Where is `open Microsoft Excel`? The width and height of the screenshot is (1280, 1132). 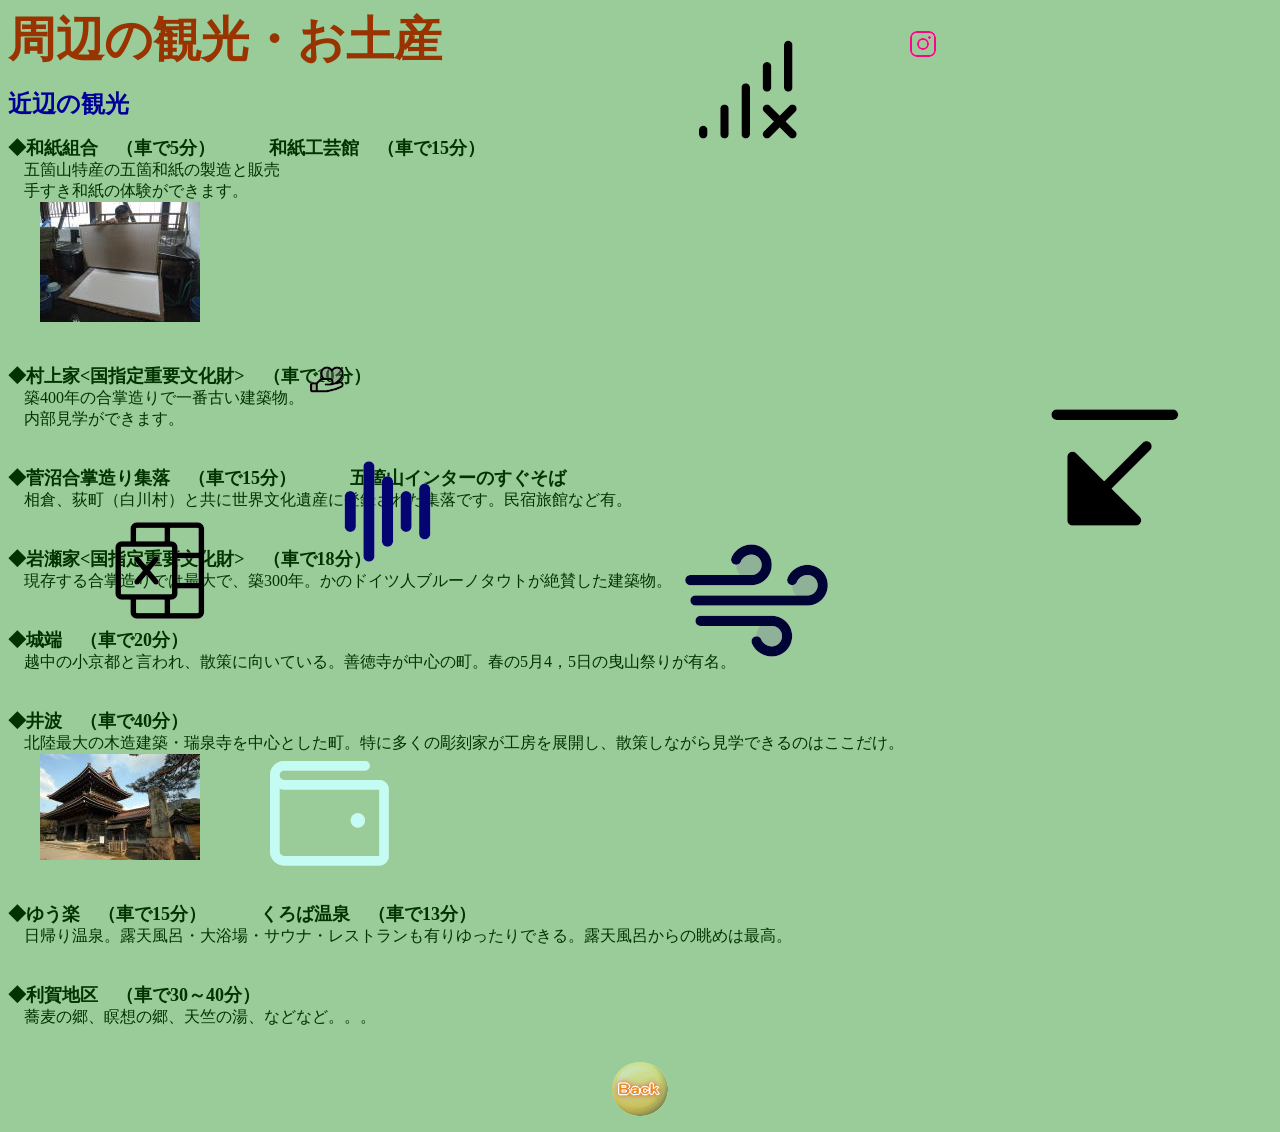
open Microsoft Excel is located at coordinates (163, 570).